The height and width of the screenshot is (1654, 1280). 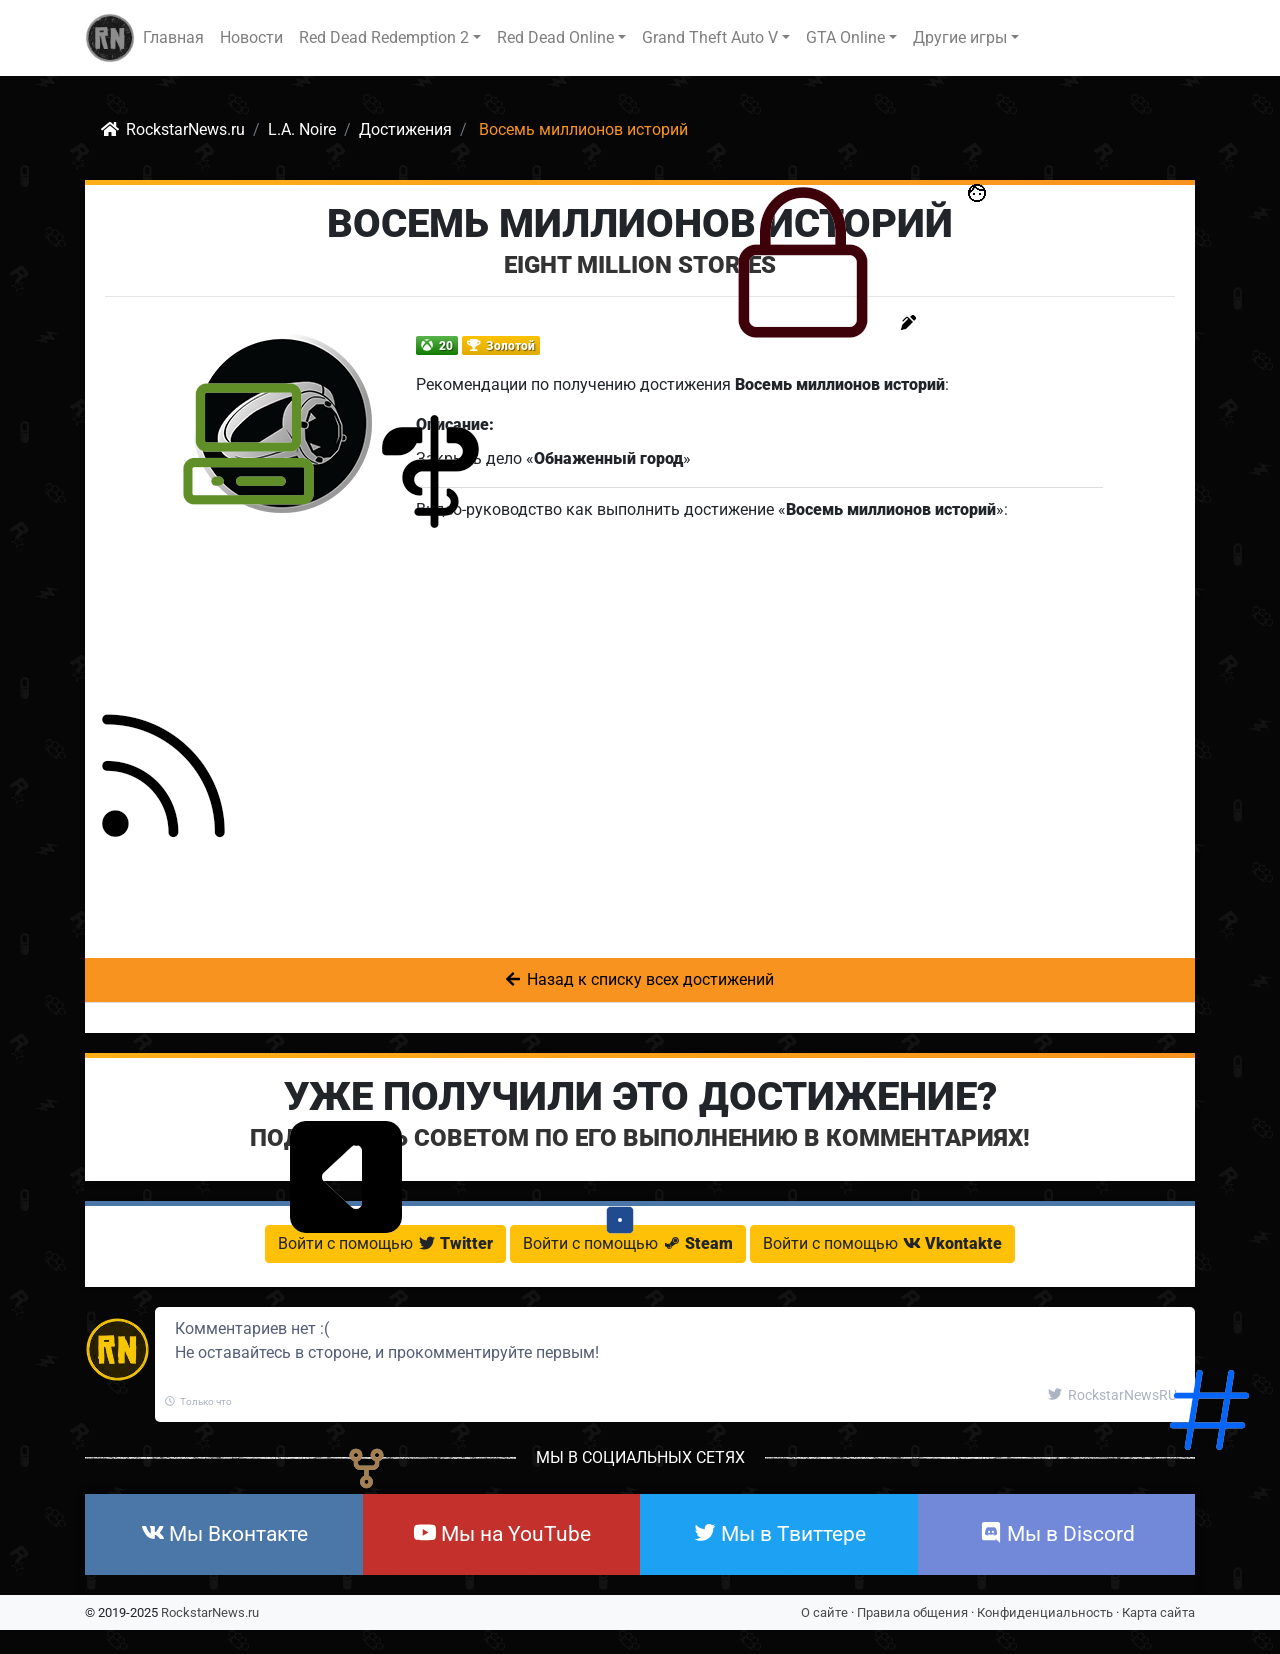 I want to click on access medical or healthcare services, so click(x=434, y=471).